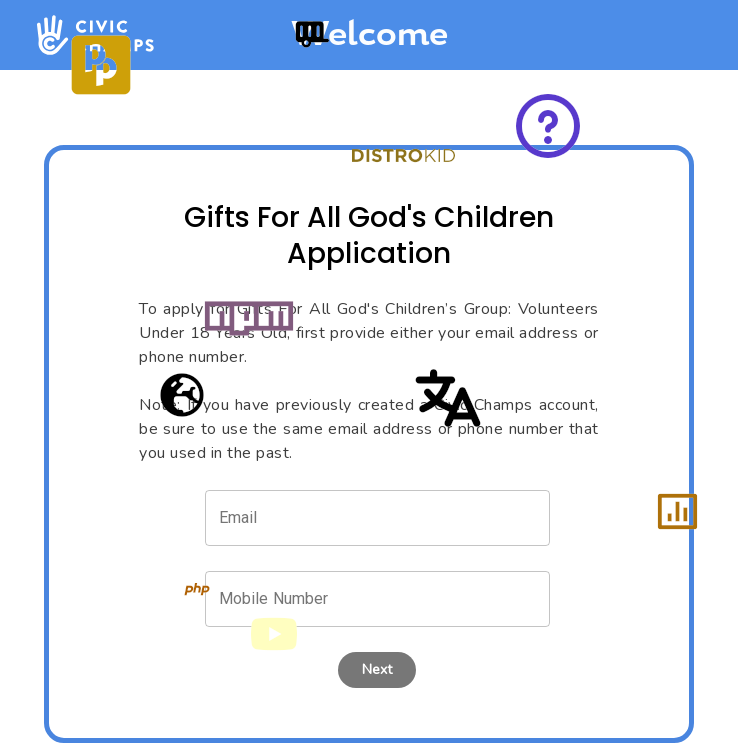 This screenshot has width=738, height=754. What do you see at coordinates (197, 590) in the screenshot?
I see `indicates PHP programming language` at bounding box center [197, 590].